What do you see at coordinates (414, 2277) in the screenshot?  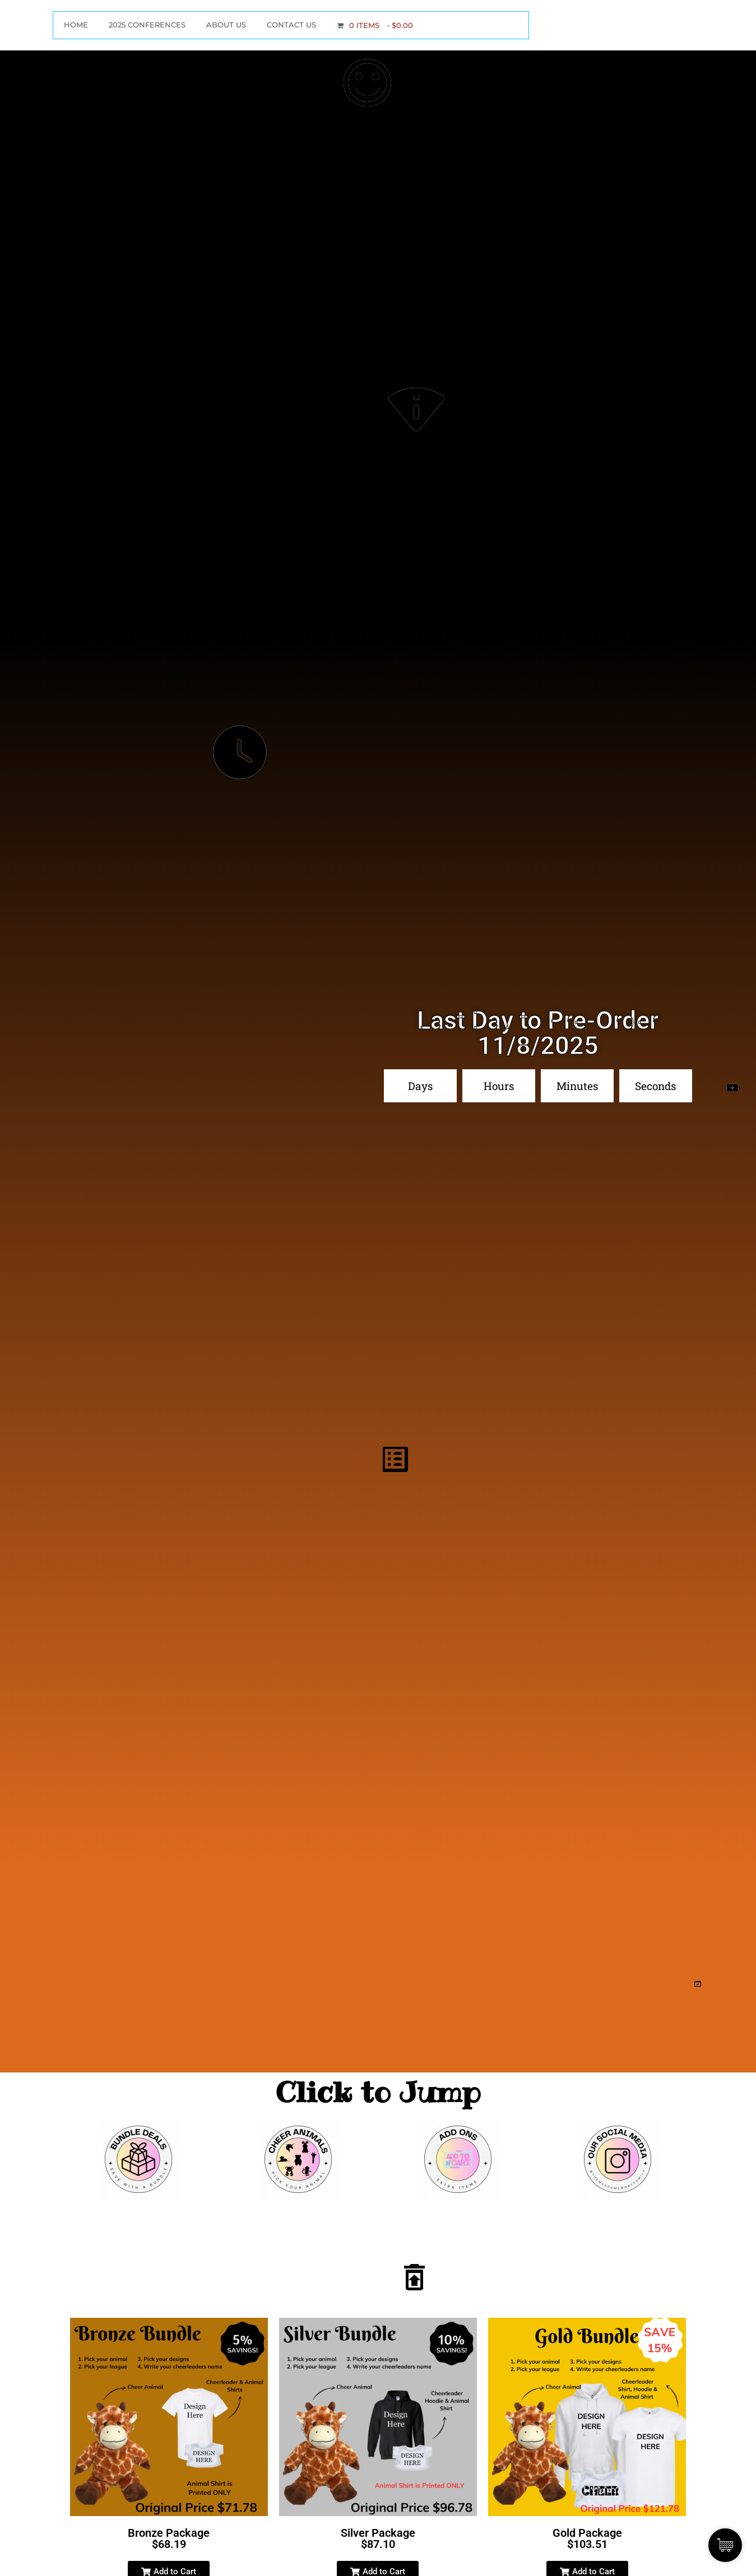 I see `restore a deleted item from trash` at bounding box center [414, 2277].